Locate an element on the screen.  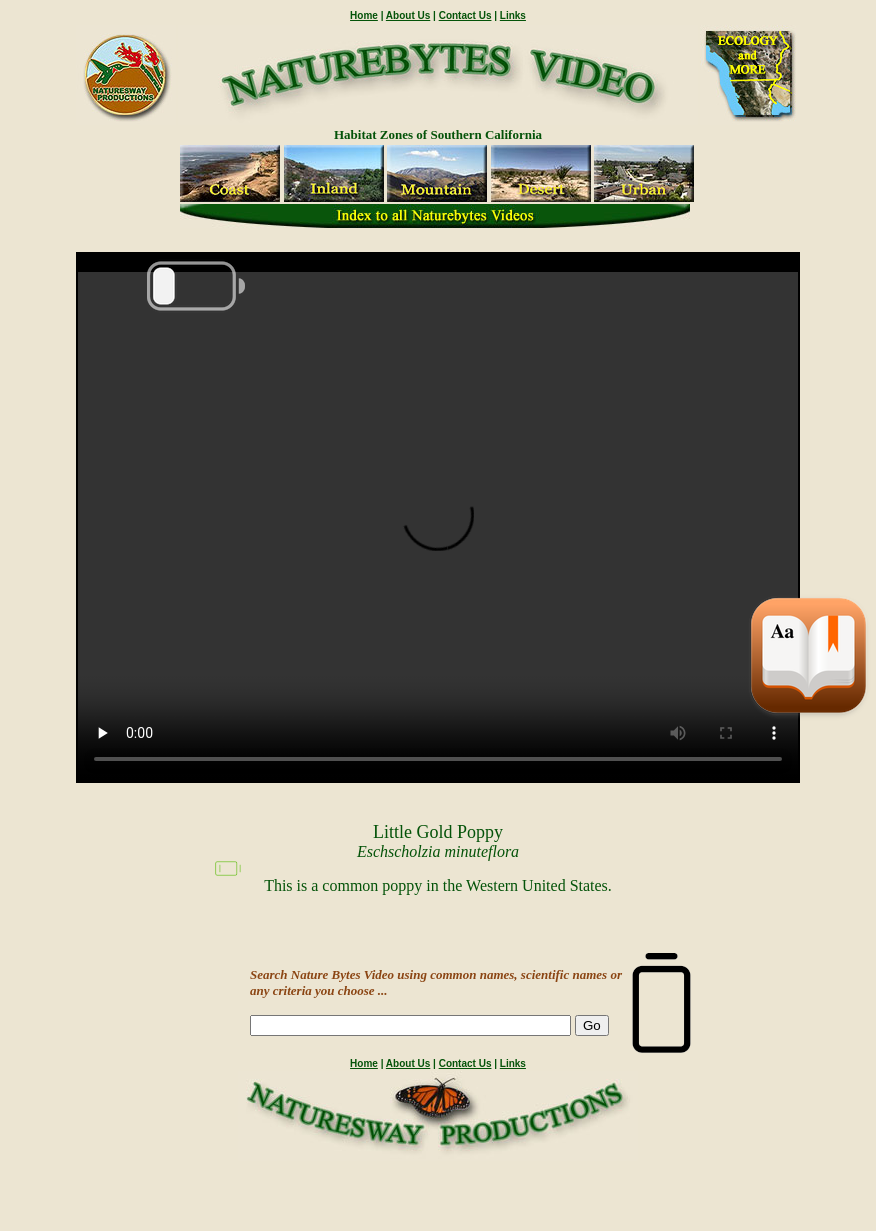
open QuickLookup dictionary app is located at coordinates (808, 655).